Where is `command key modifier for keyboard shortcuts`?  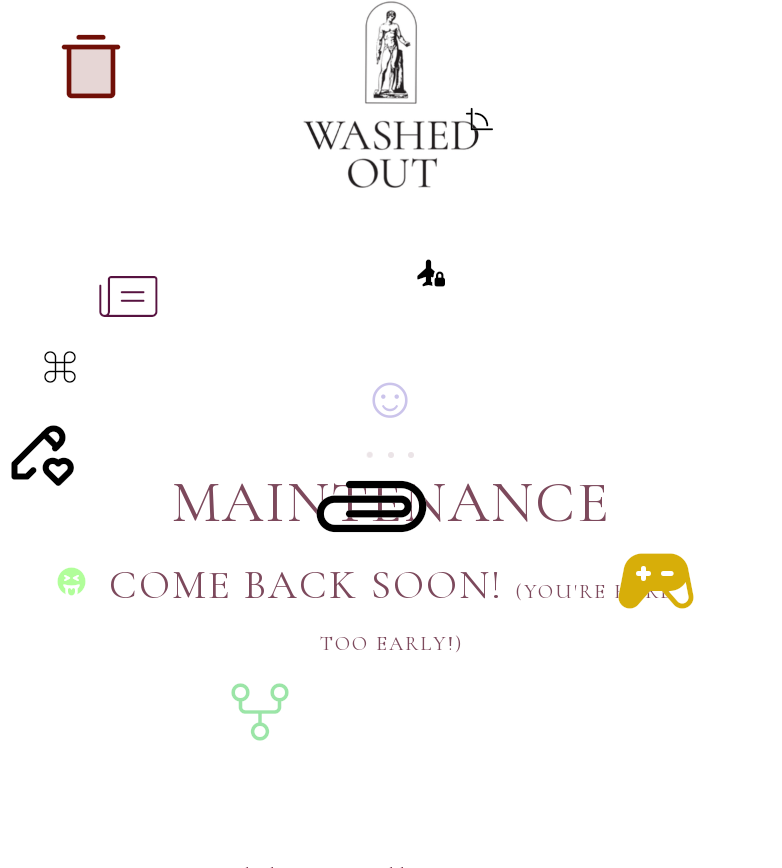
command key modifier for keyboard shortcuts is located at coordinates (60, 367).